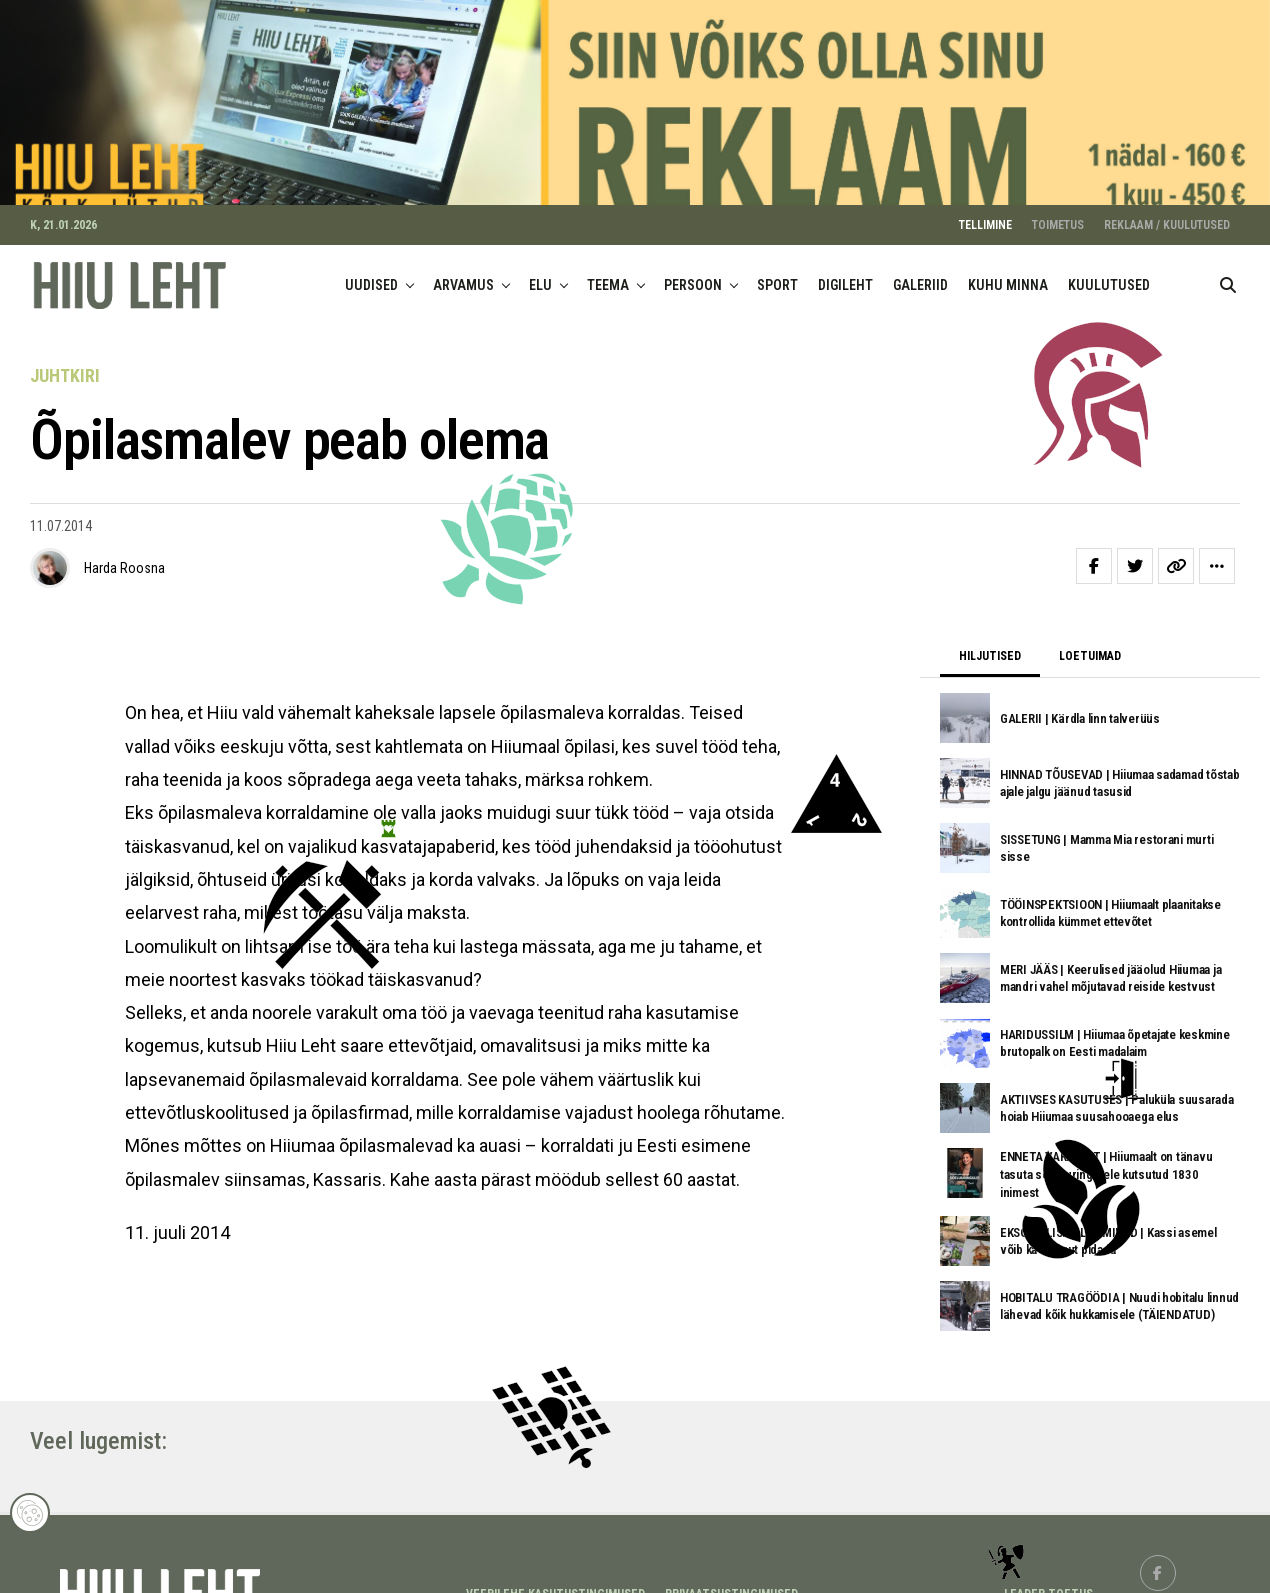 The width and height of the screenshot is (1270, 1593). I want to click on select female warrior character class, so click(1006, 1561).